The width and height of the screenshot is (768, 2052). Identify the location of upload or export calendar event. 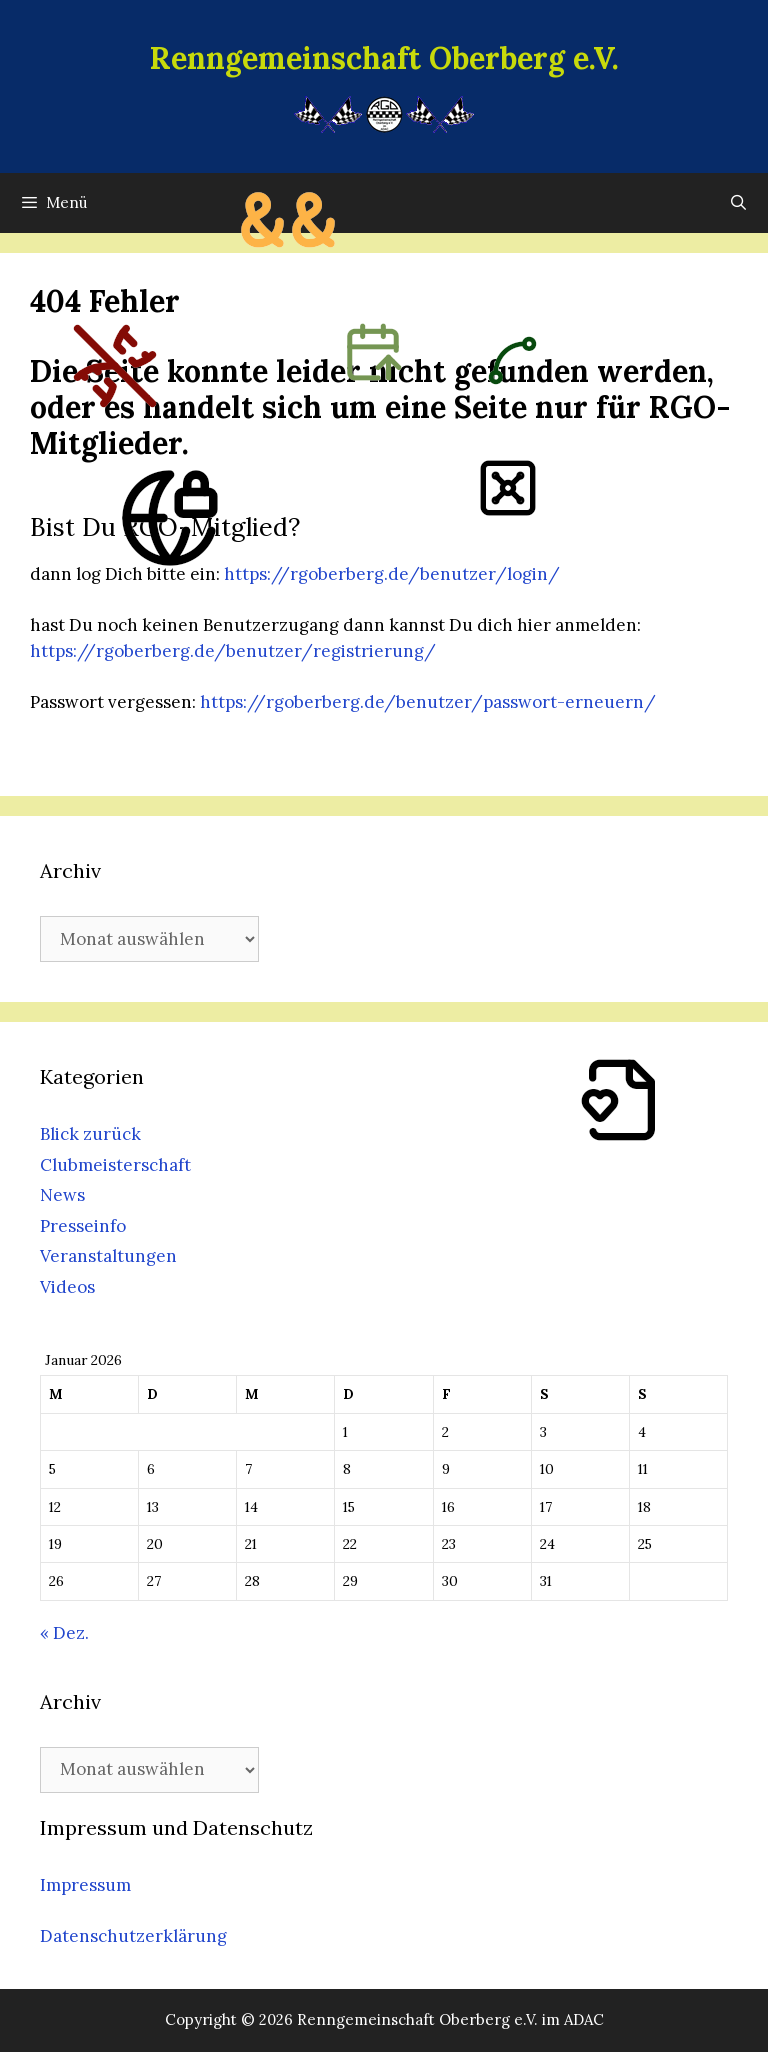
(373, 352).